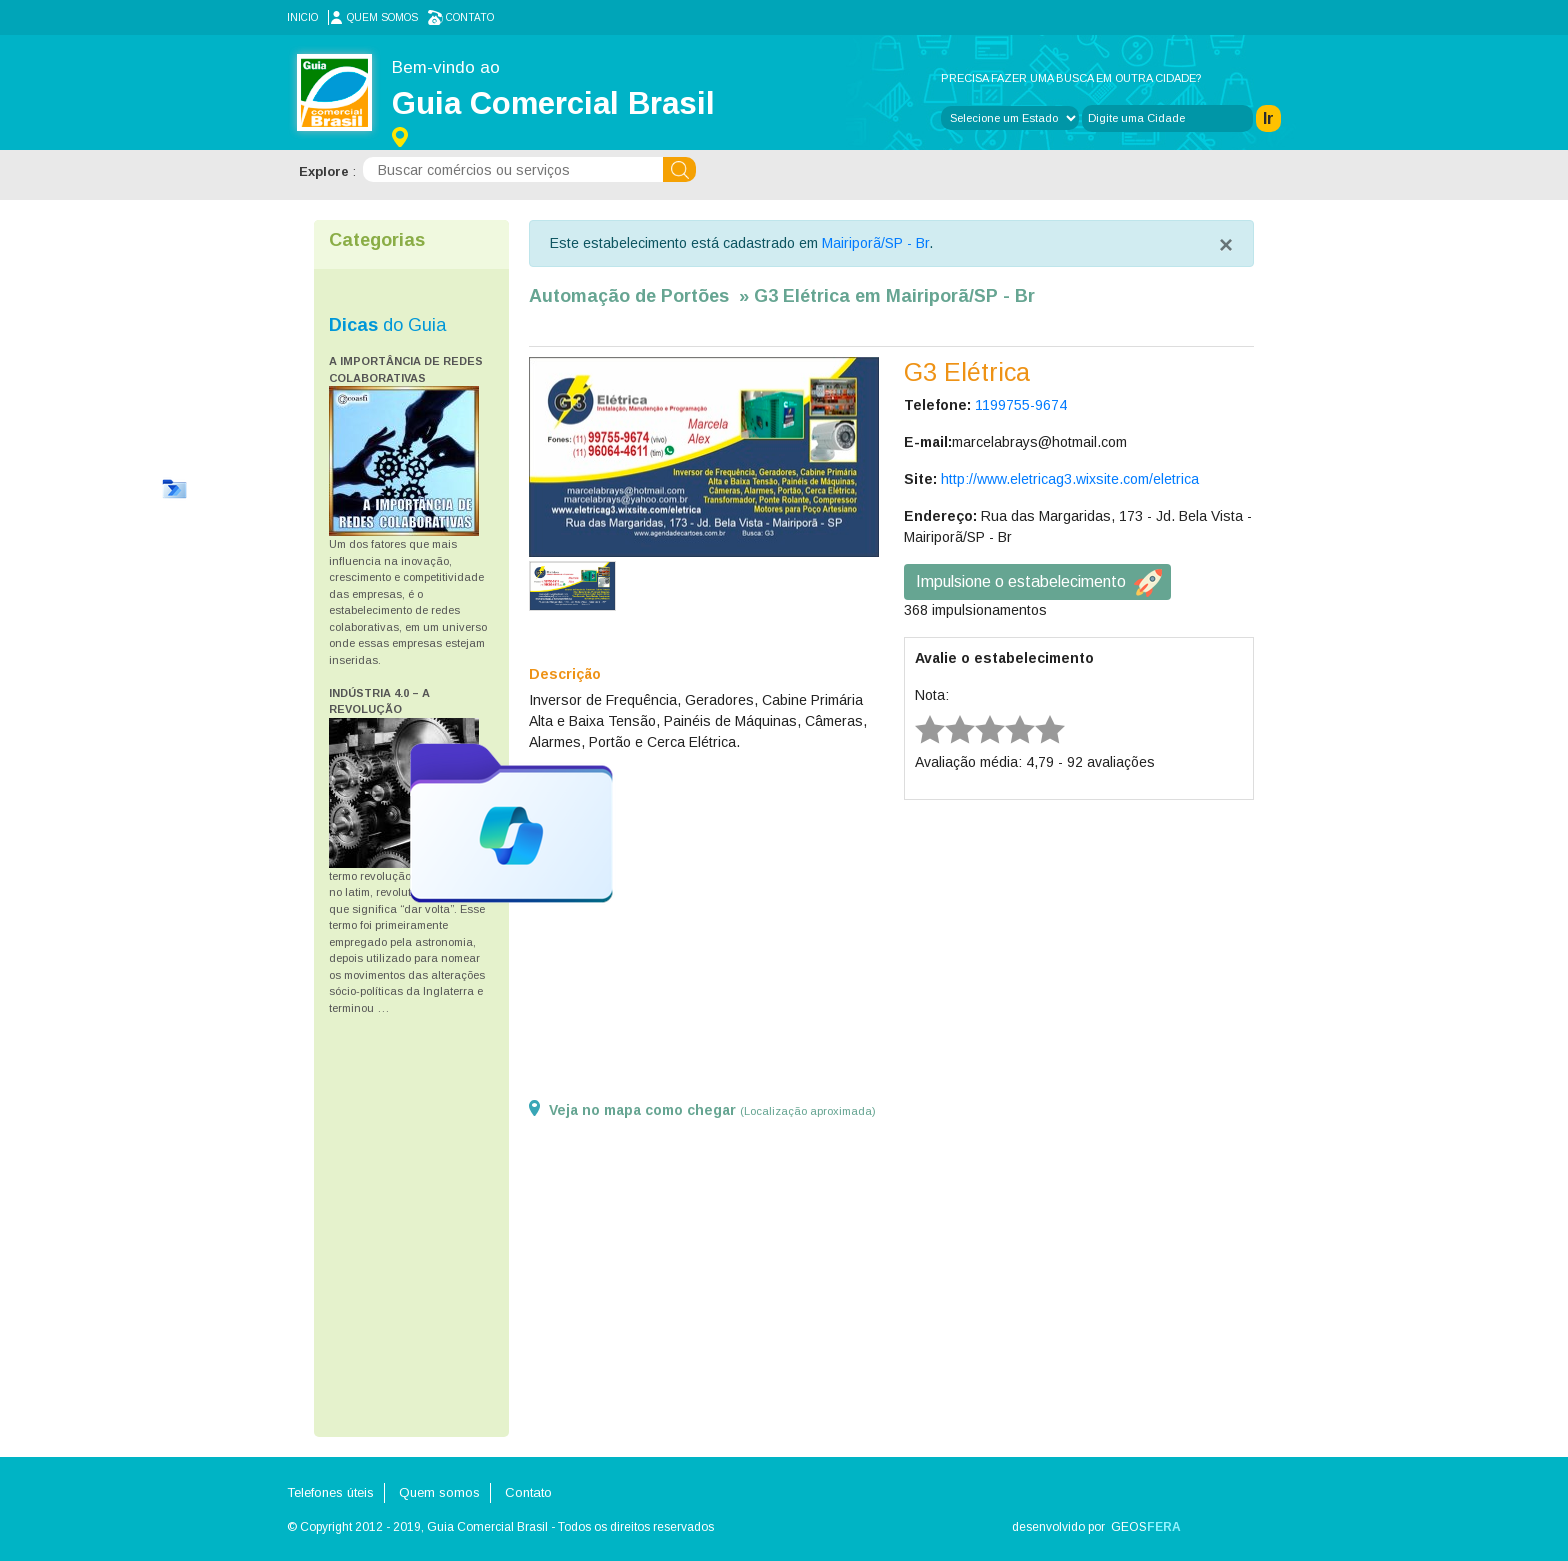  What do you see at coordinates (510, 828) in the screenshot?
I see `open folder containing Microsoft Copilot files` at bounding box center [510, 828].